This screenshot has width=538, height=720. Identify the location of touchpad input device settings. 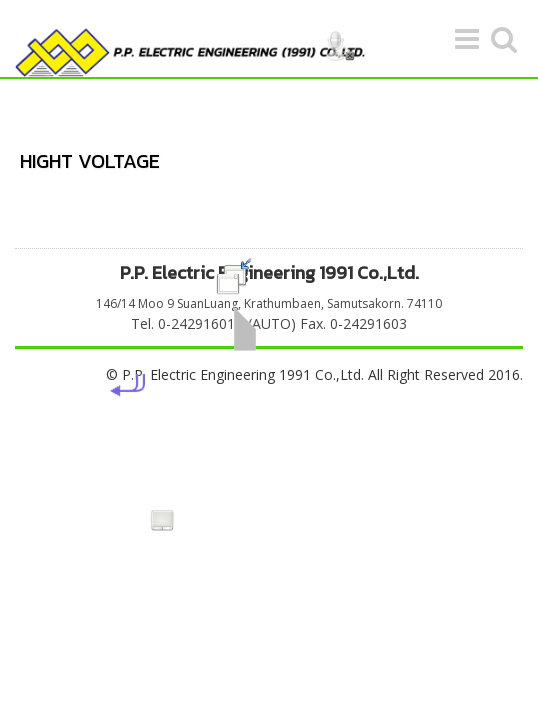
(162, 521).